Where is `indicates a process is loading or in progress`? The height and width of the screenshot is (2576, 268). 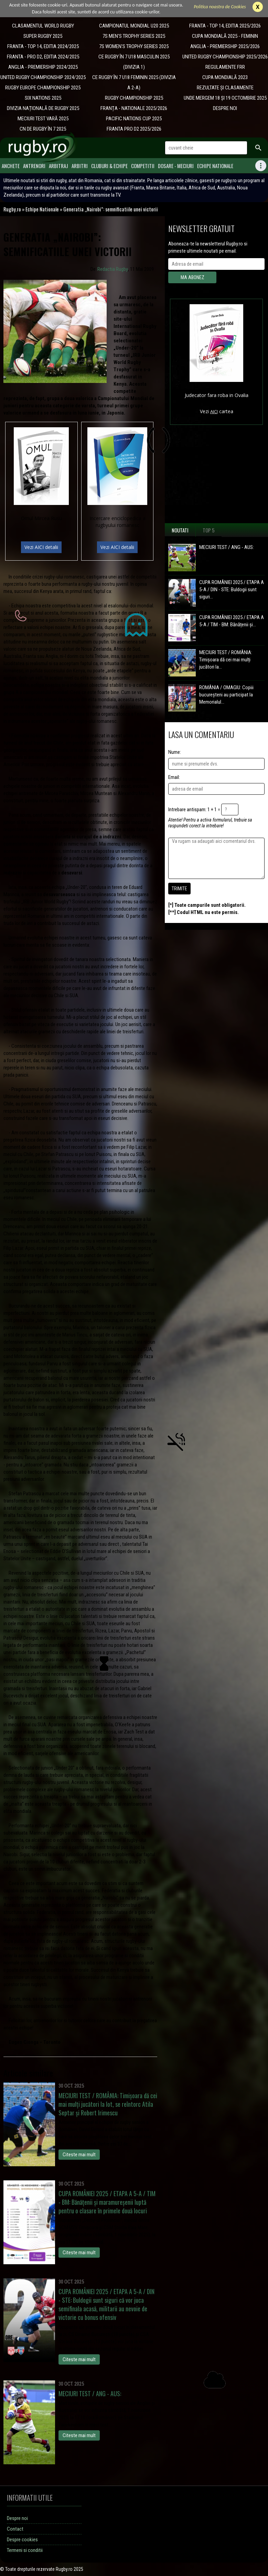
indicates a process is loading or in progress is located at coordinates (104, 1663).